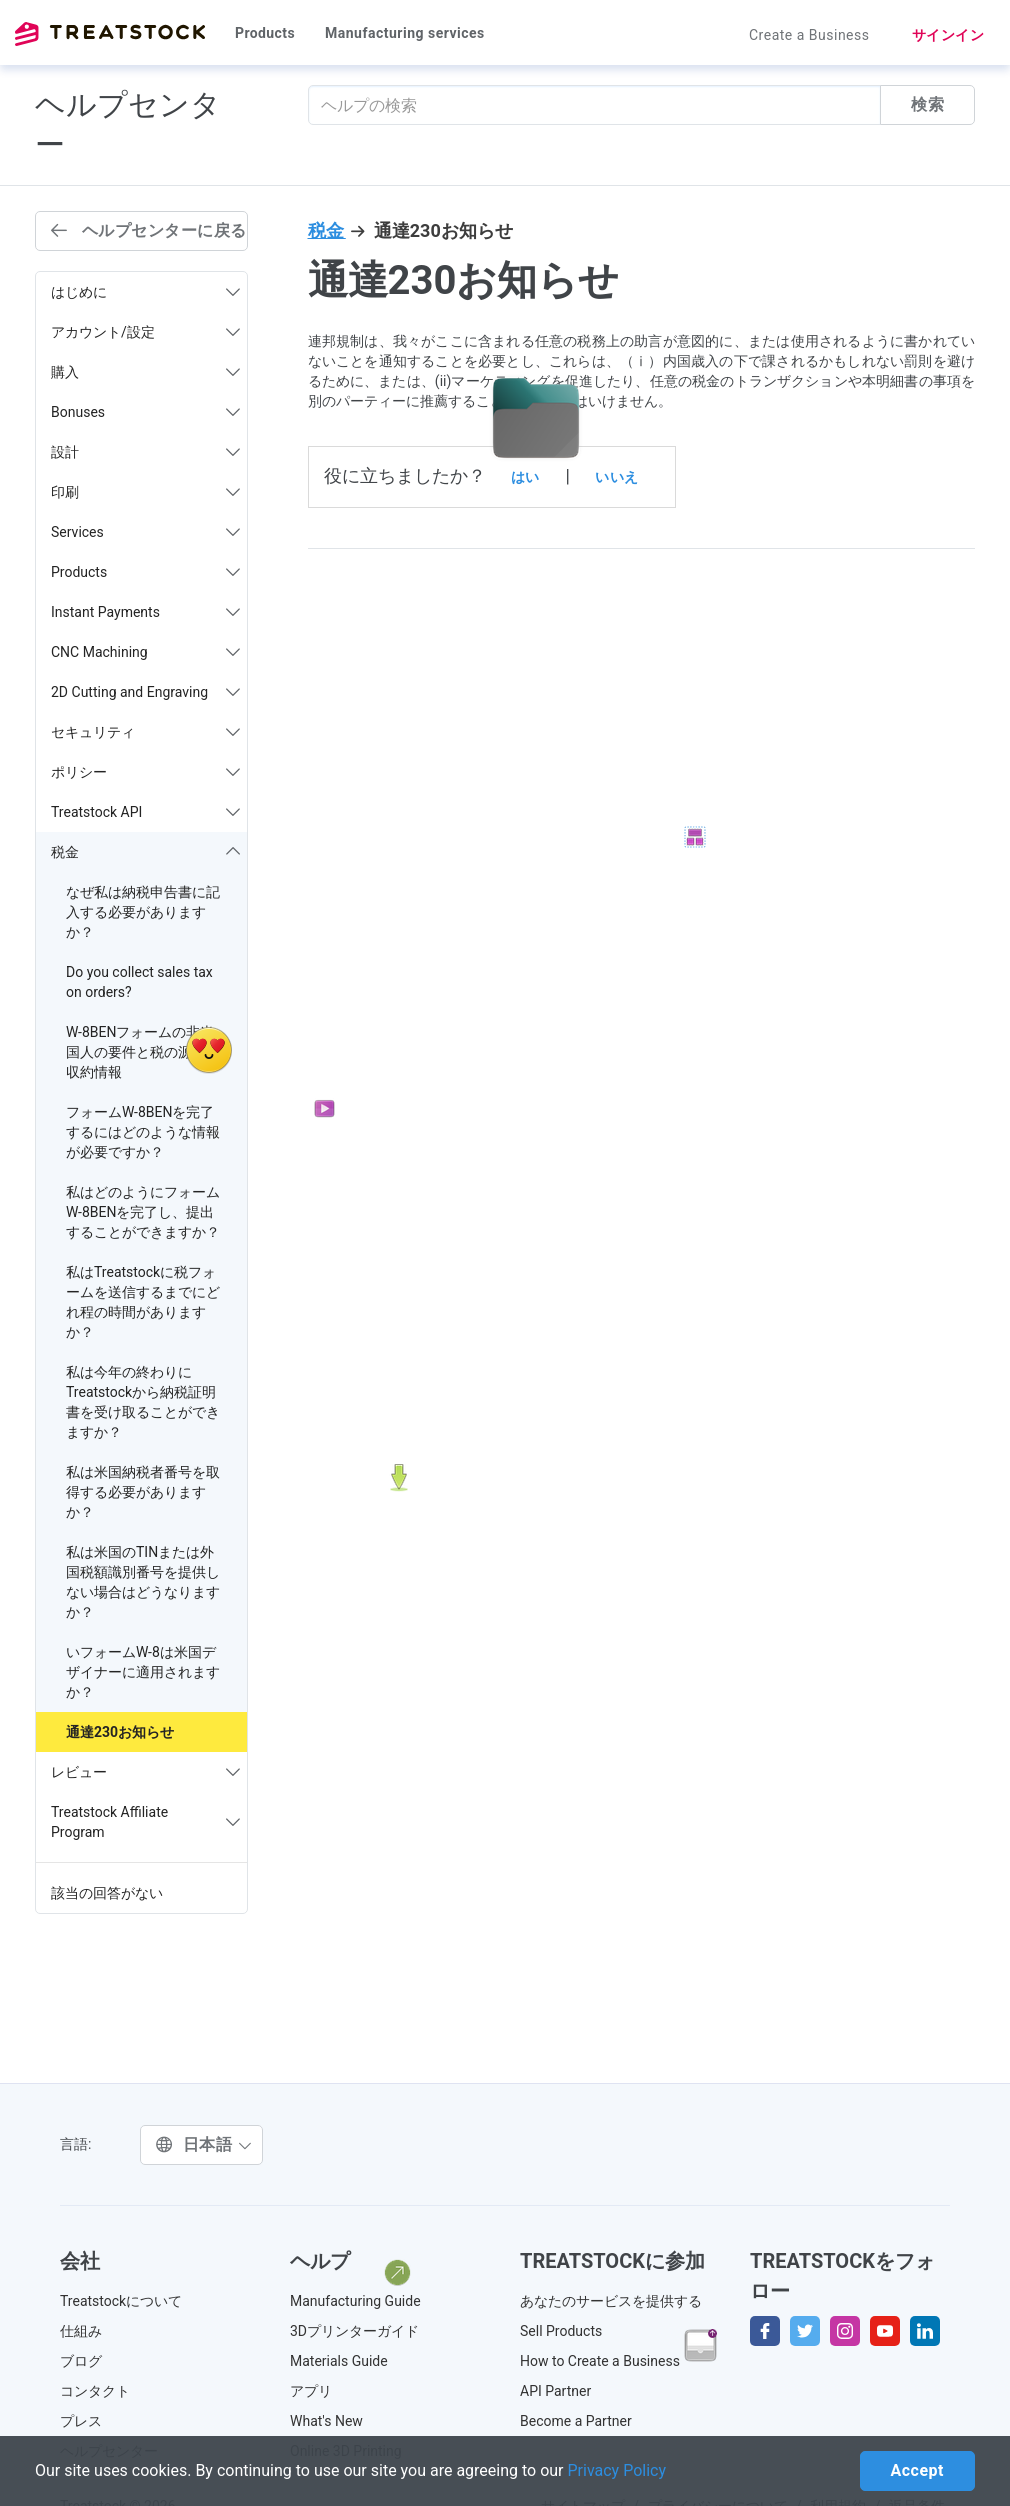  What do you see at coordinates (324, 1108) in the screenshot?
I see `open the videos or media player app` at bounding box center [324, 1108].